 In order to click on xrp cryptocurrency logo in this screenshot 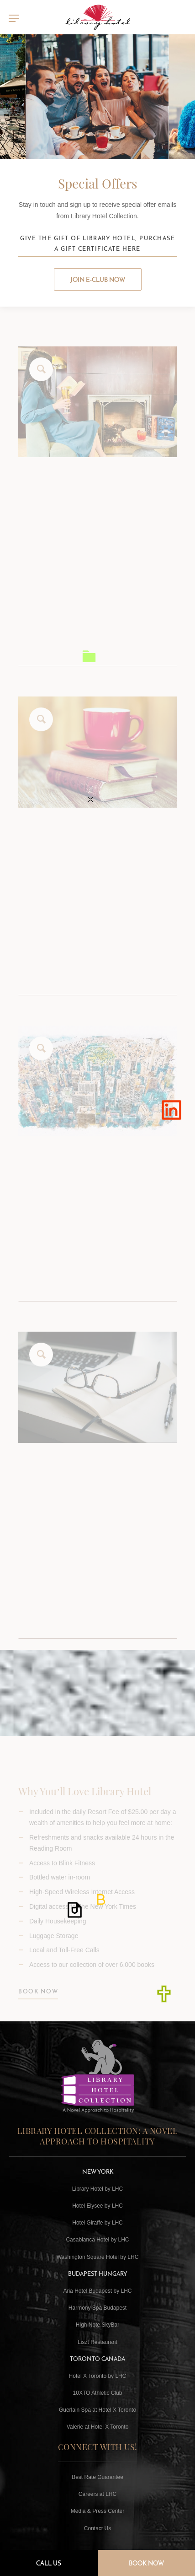, I will do `click(90, 799)`.